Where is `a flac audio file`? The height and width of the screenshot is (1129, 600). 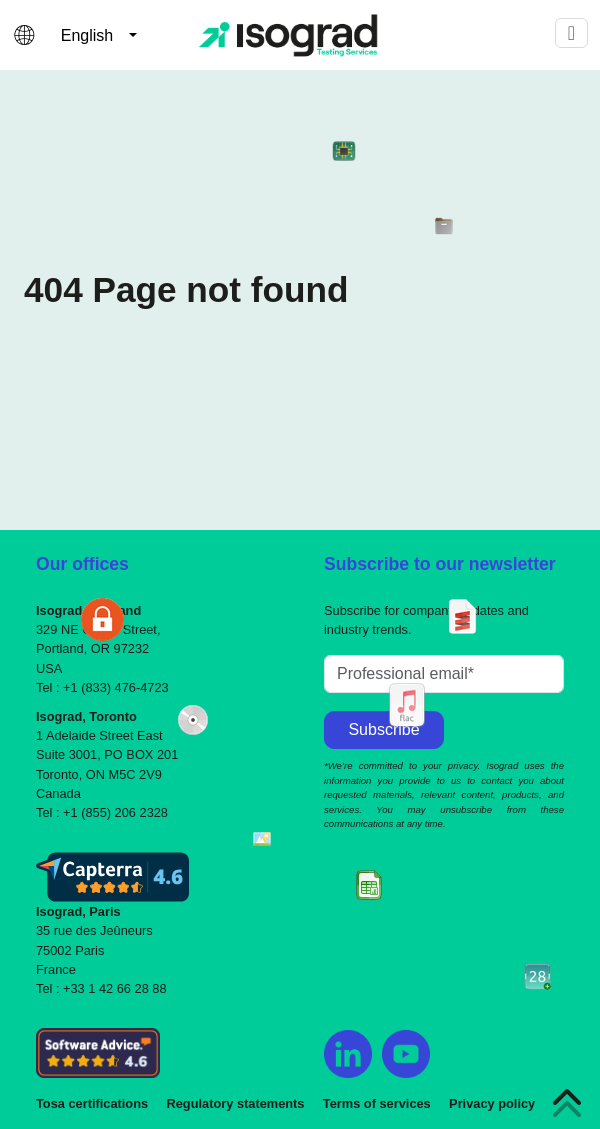 a flac audio file is located at coordinates (407, 705).